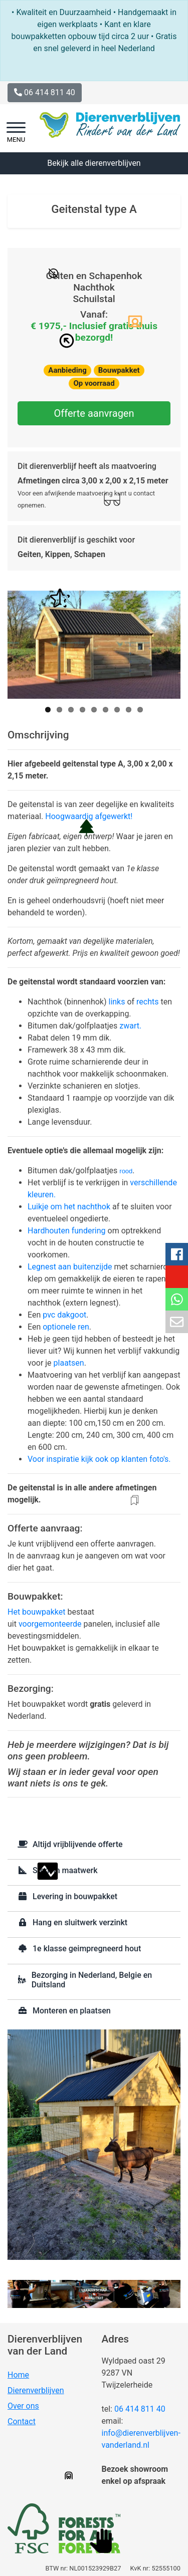 The height and width of the screenshot is (2576, 188). I want to click on disable copyleft licensing, so click(53, 273).